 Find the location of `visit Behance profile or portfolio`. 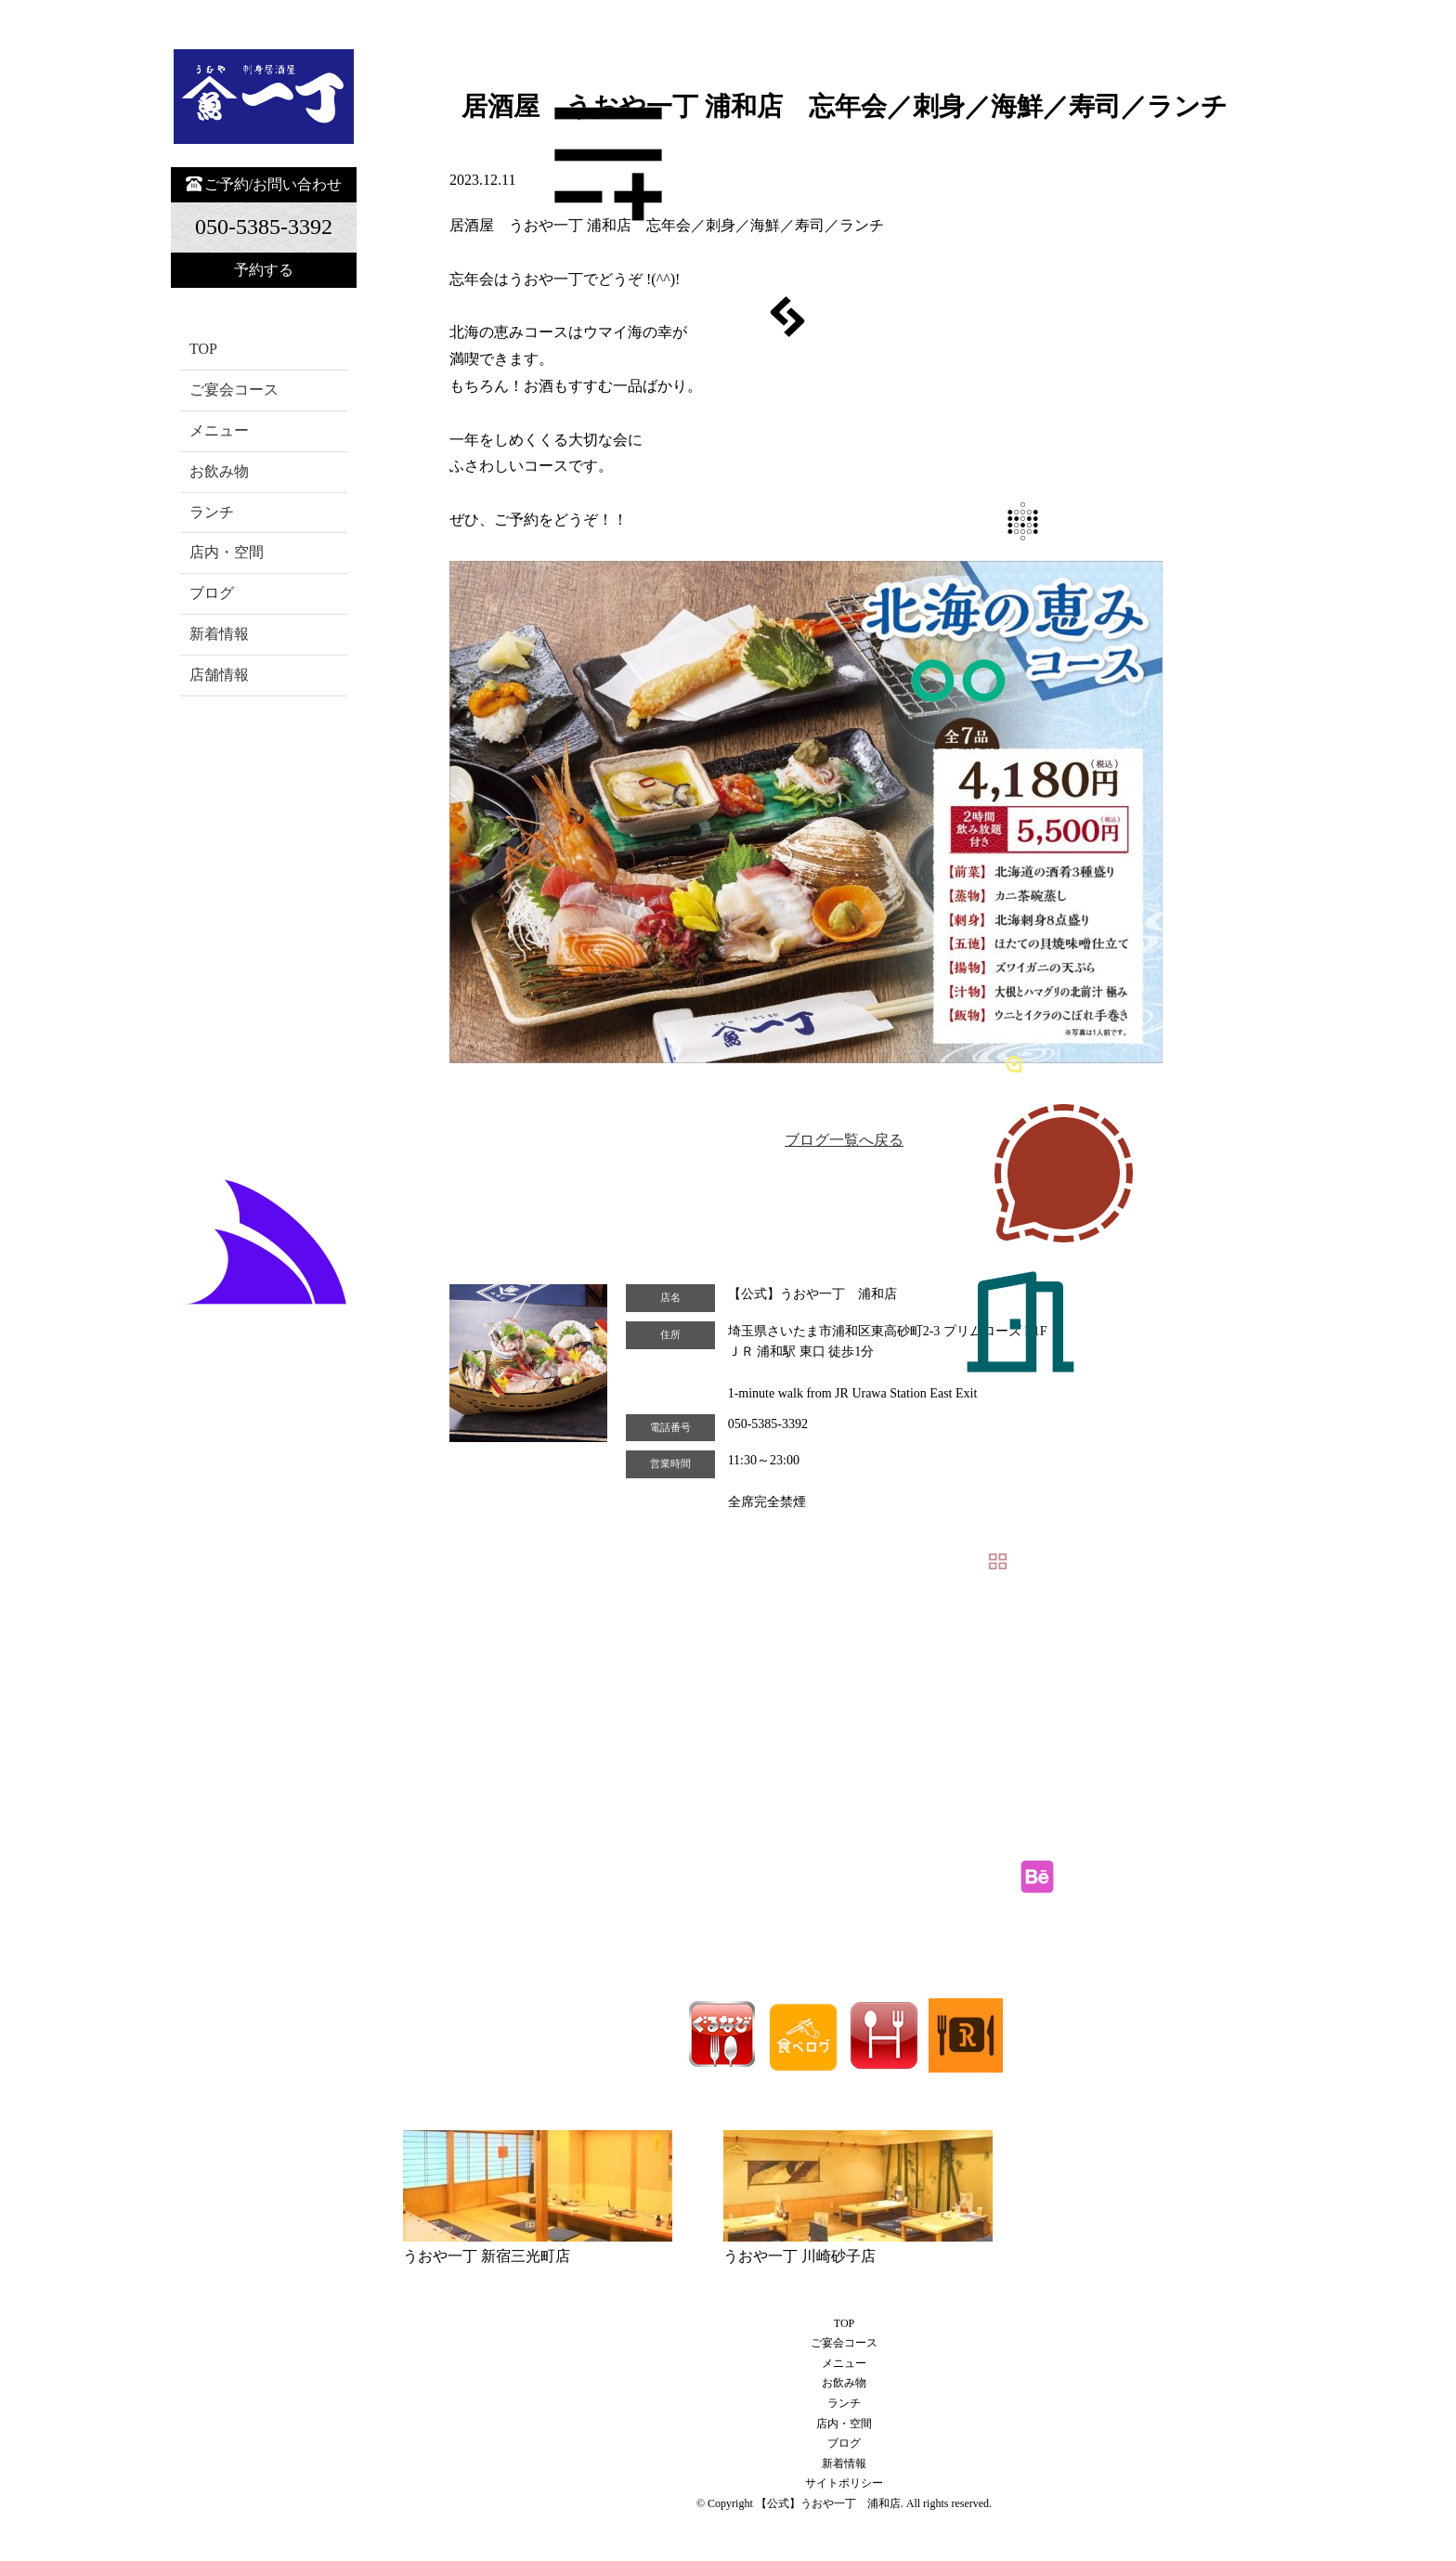

visit Behance profile or portfolio is located at coordinates (1037, 1877).